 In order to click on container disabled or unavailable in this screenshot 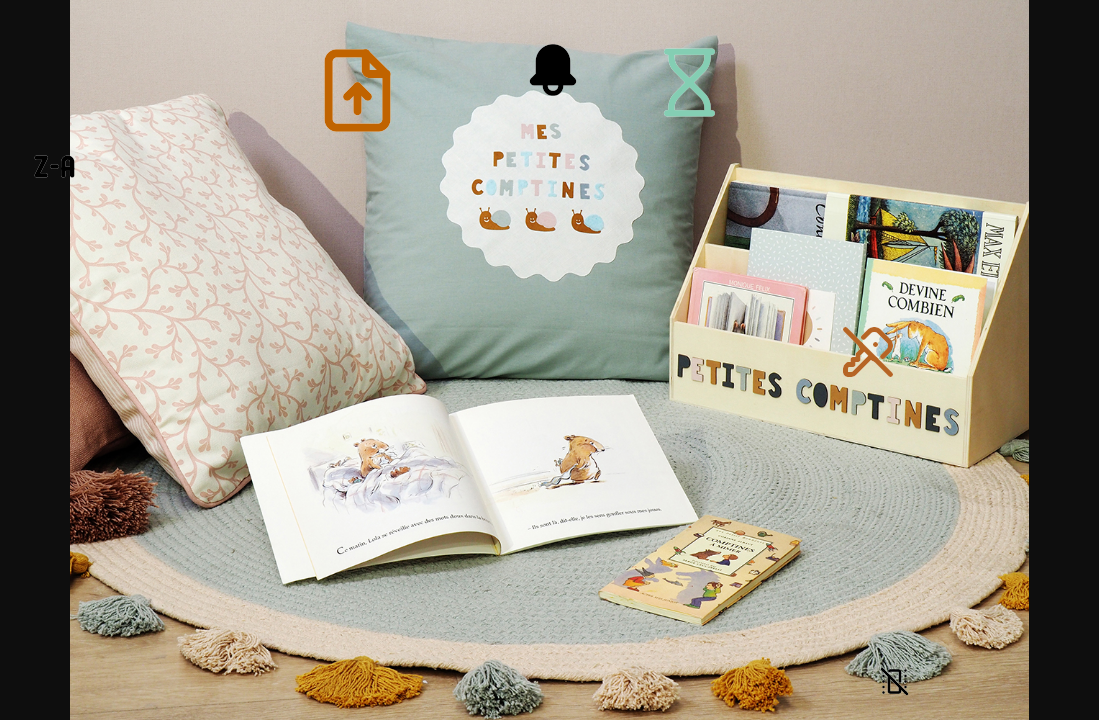, I will do `click(894, 681)`.